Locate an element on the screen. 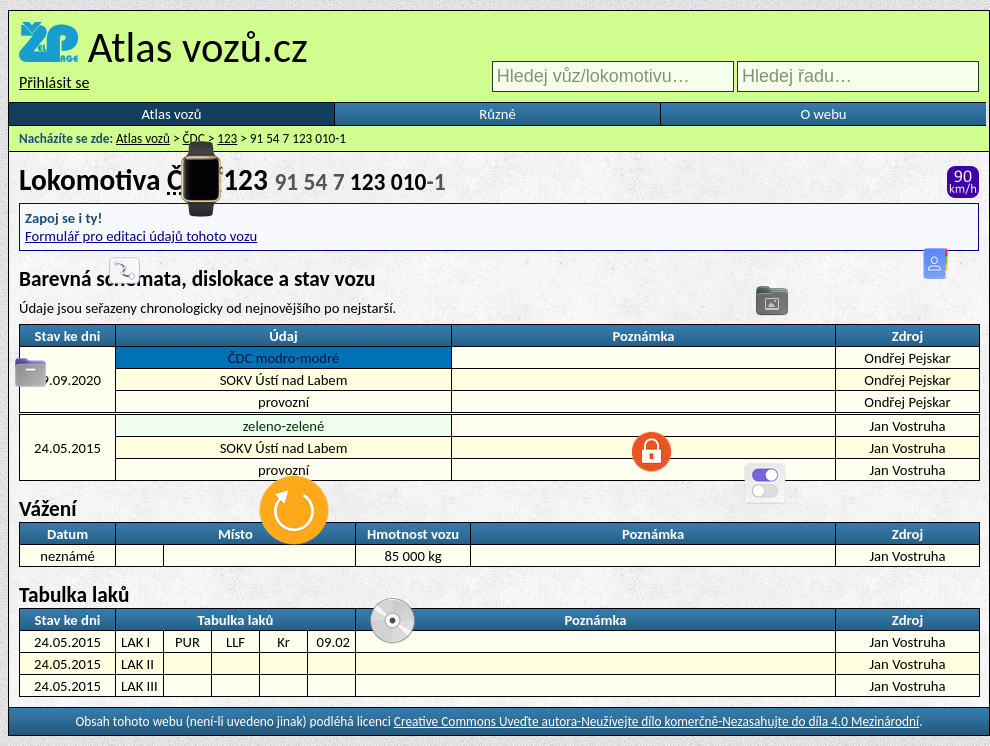 This screenshot has height=746, width=990. access screen lock or security settings is located at coordinates (651, 451).